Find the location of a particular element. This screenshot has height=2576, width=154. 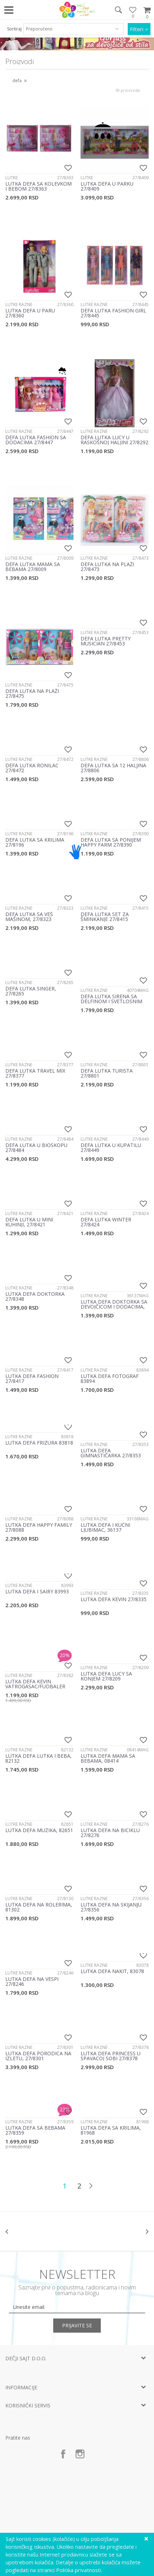

vulcan salute or "live long and prosper" gesture is located at coordinates (75, 852).